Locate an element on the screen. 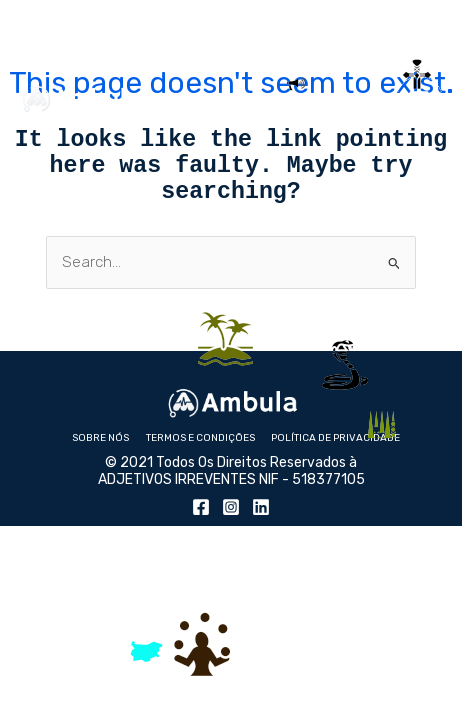 This screenshot has width=462, height=720. select bulgaria as your country or region is located at coordinates (146, 651).